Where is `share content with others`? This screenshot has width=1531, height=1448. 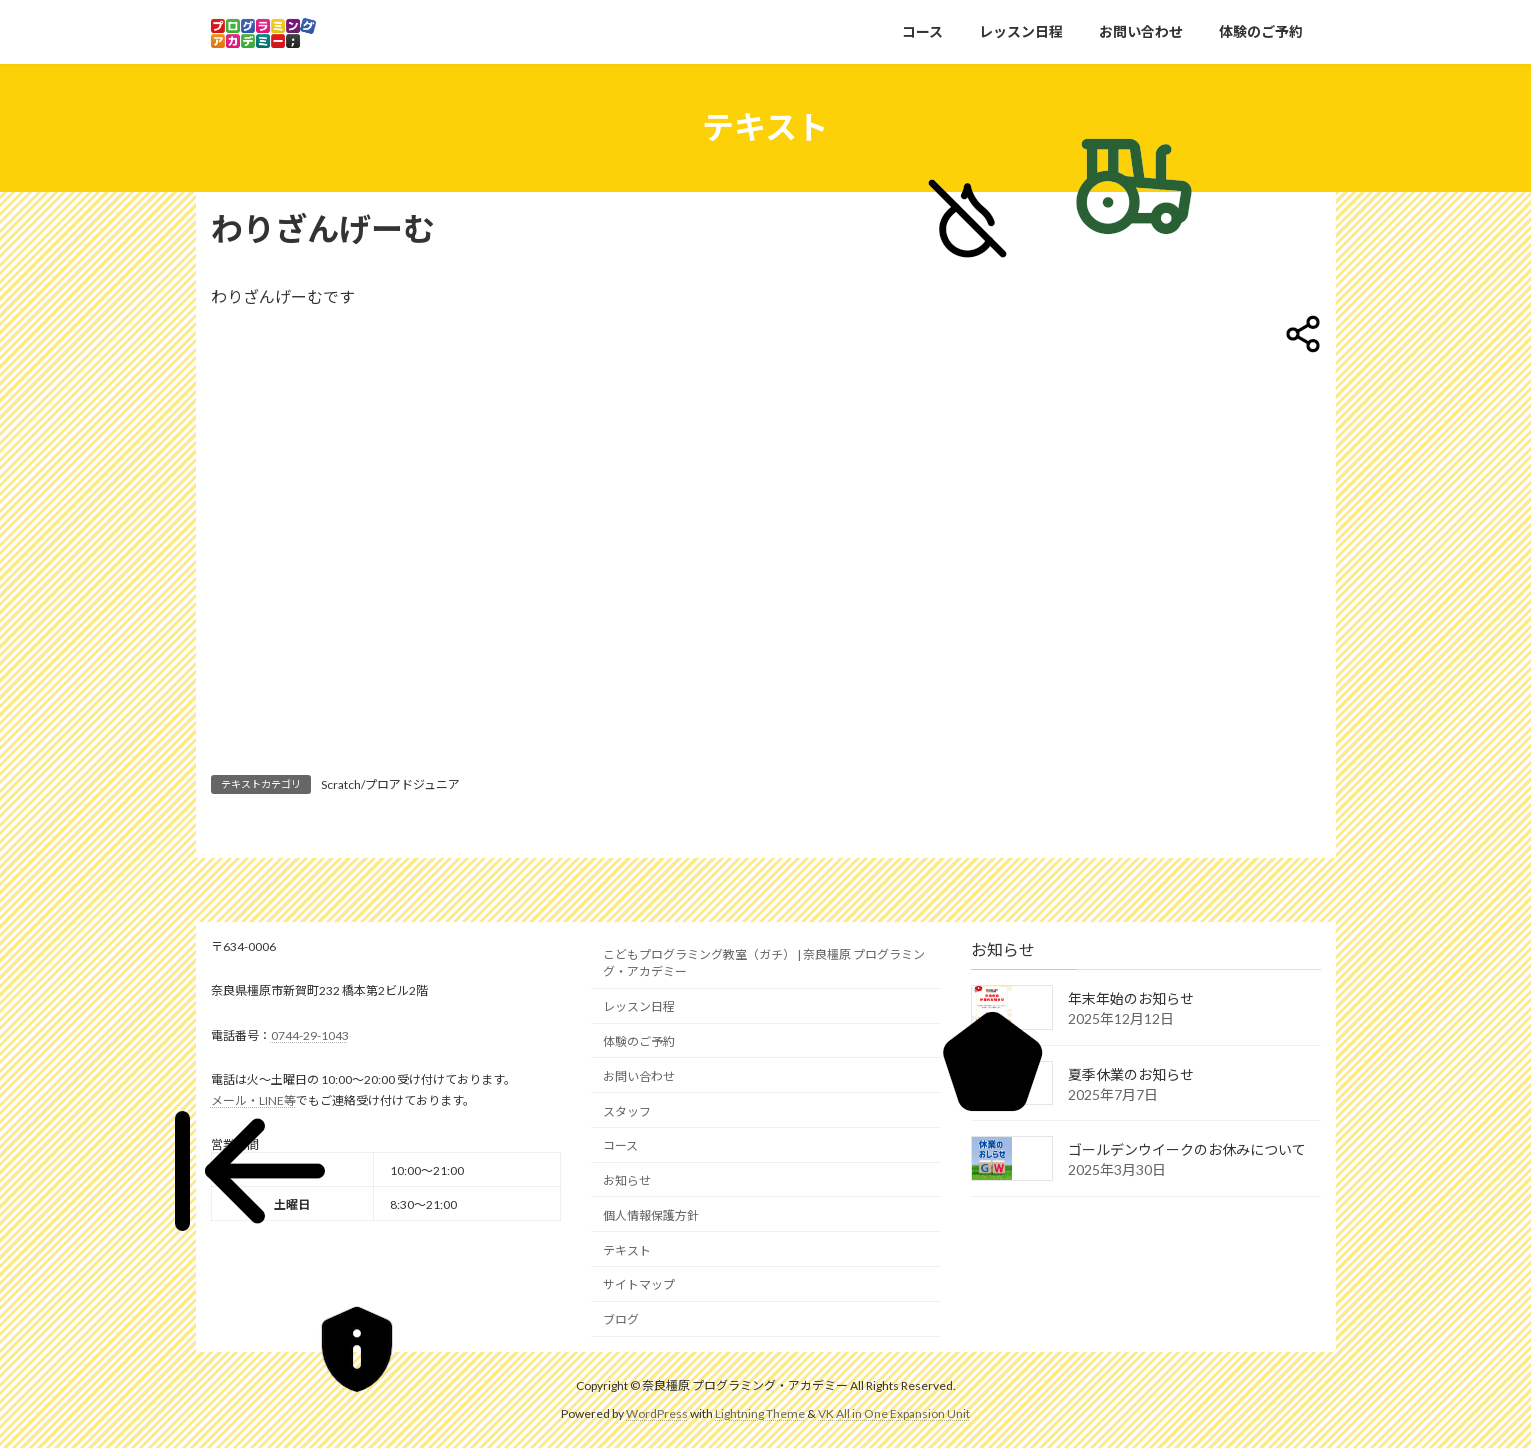 share content with others is located at coordinates (1303, 334).